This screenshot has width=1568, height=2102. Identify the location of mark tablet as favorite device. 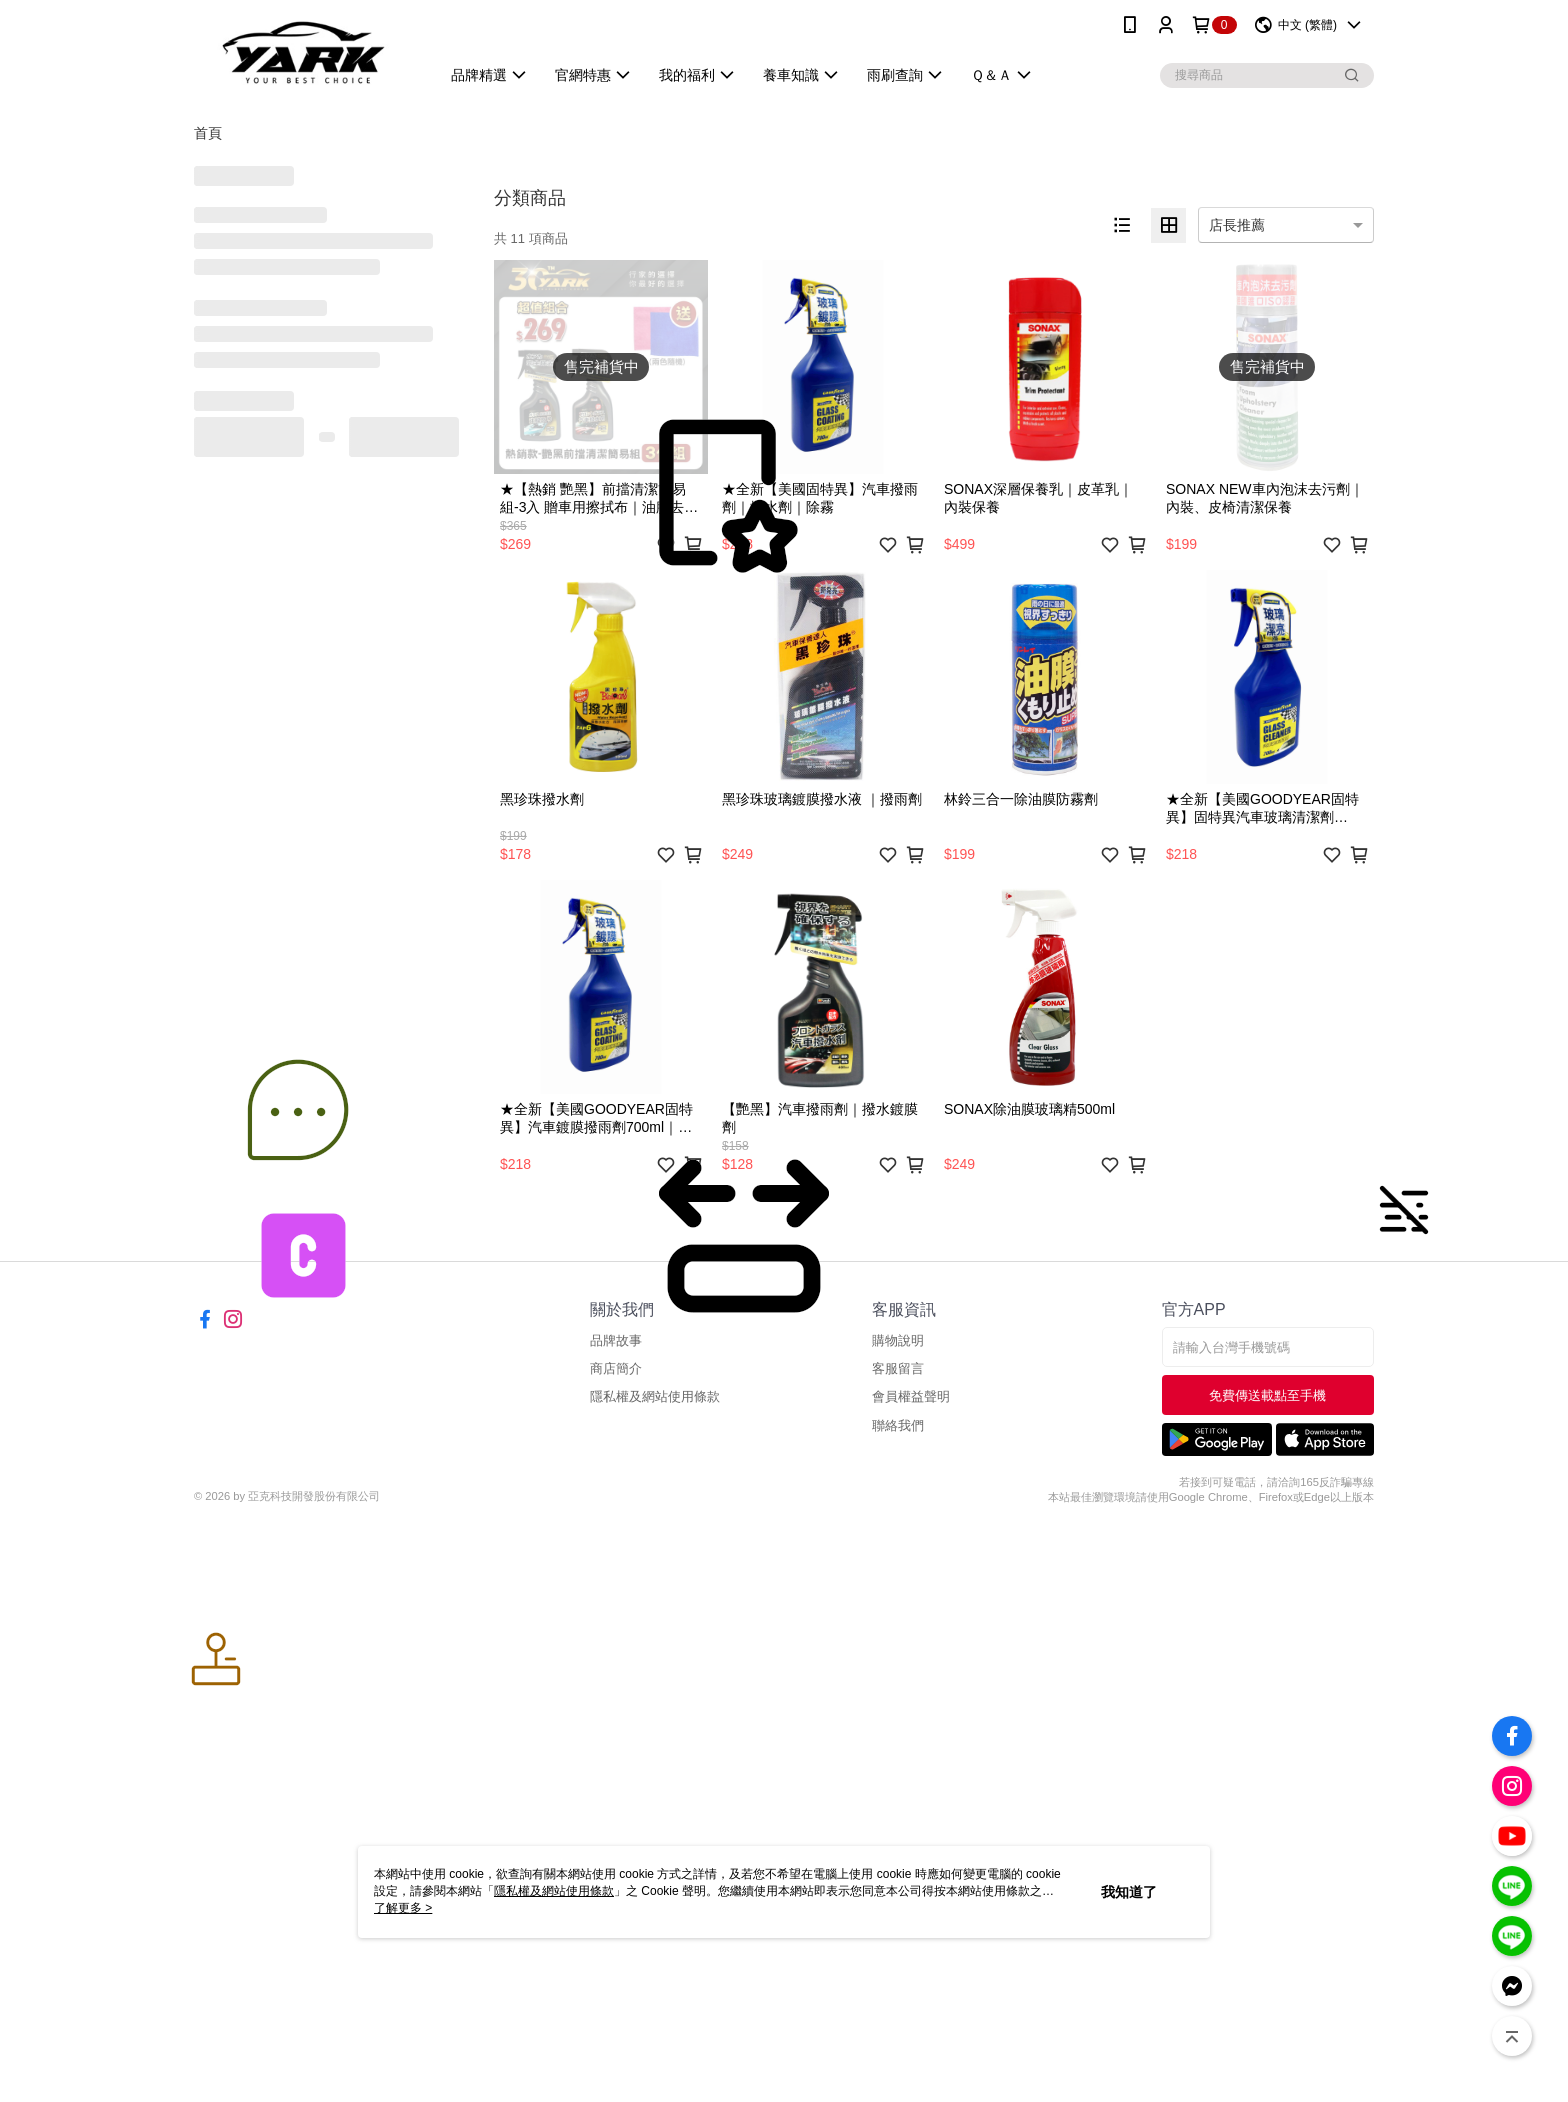
(717, 492).